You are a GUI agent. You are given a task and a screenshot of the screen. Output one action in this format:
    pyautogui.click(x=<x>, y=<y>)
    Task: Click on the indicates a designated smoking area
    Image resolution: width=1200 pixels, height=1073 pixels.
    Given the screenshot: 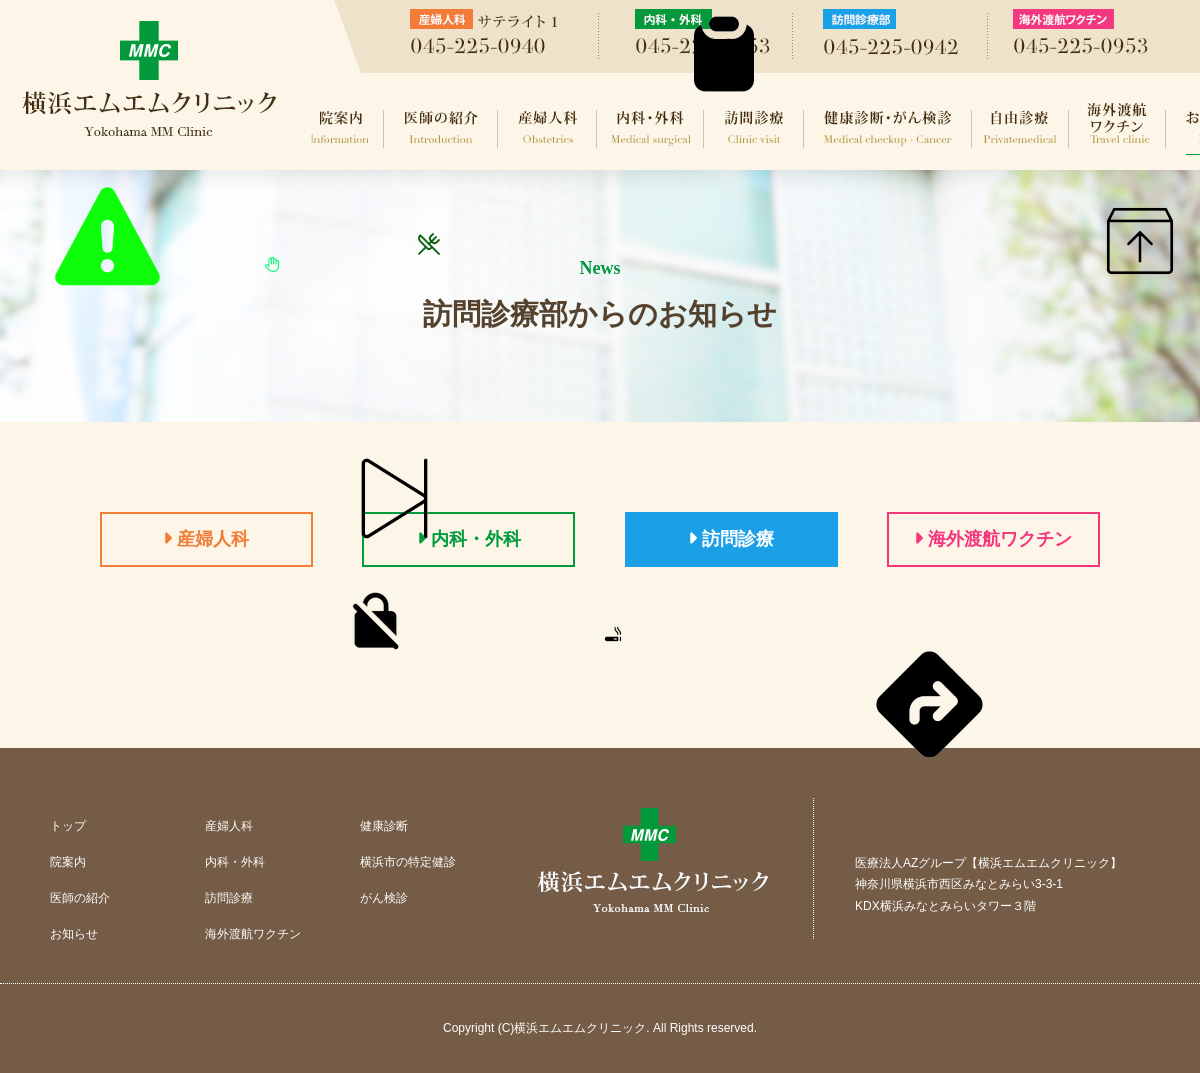 What is the action you would take?
    pyautogui.click(x=613, y=634)
    